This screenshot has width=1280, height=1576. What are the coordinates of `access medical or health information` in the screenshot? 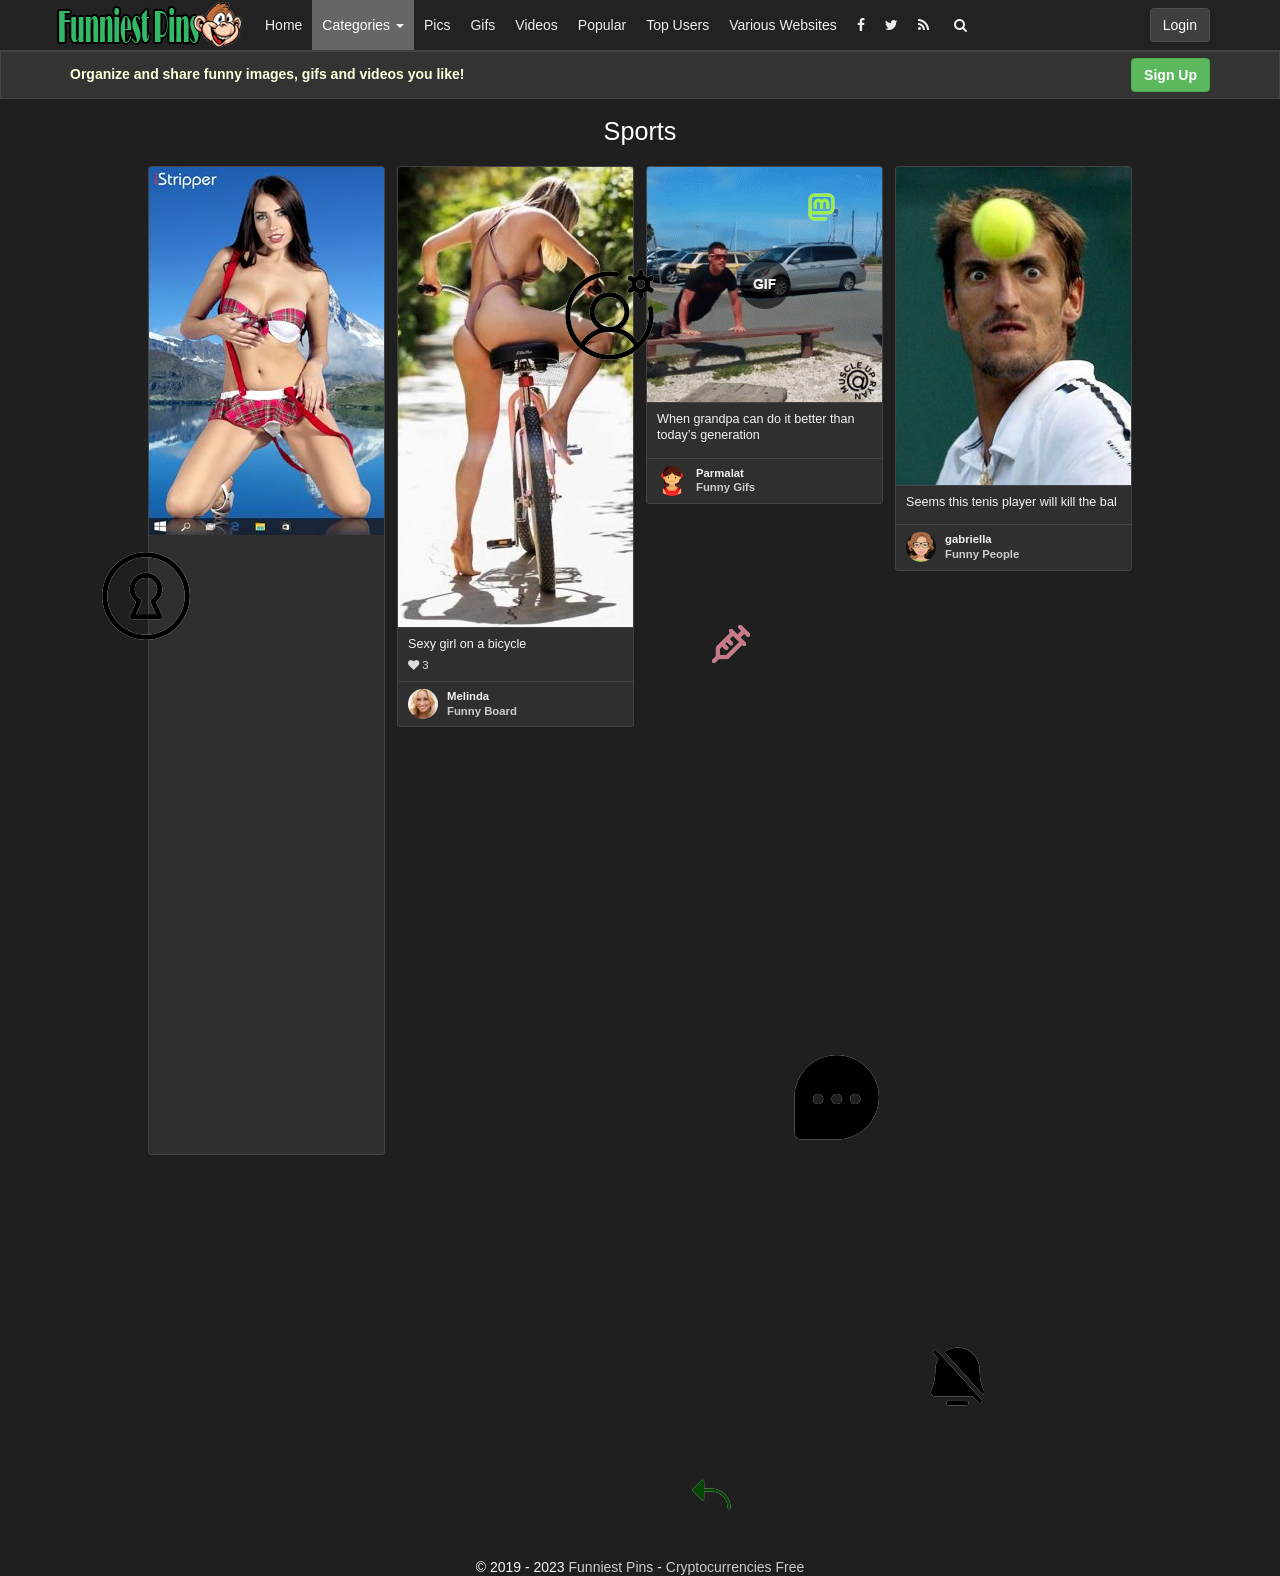 It's located at (731, 644).